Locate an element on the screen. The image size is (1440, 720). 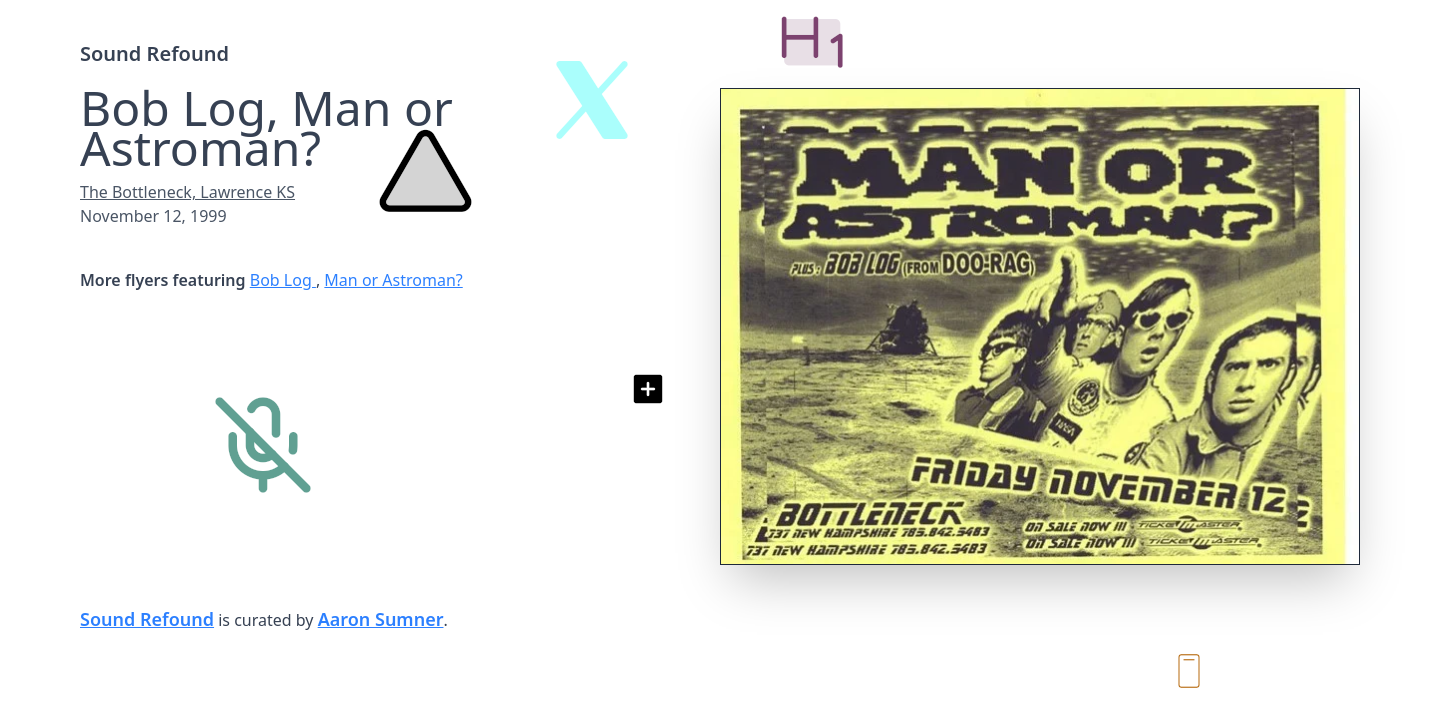
format text as heading level 1 is located at coordinates (811, 41).